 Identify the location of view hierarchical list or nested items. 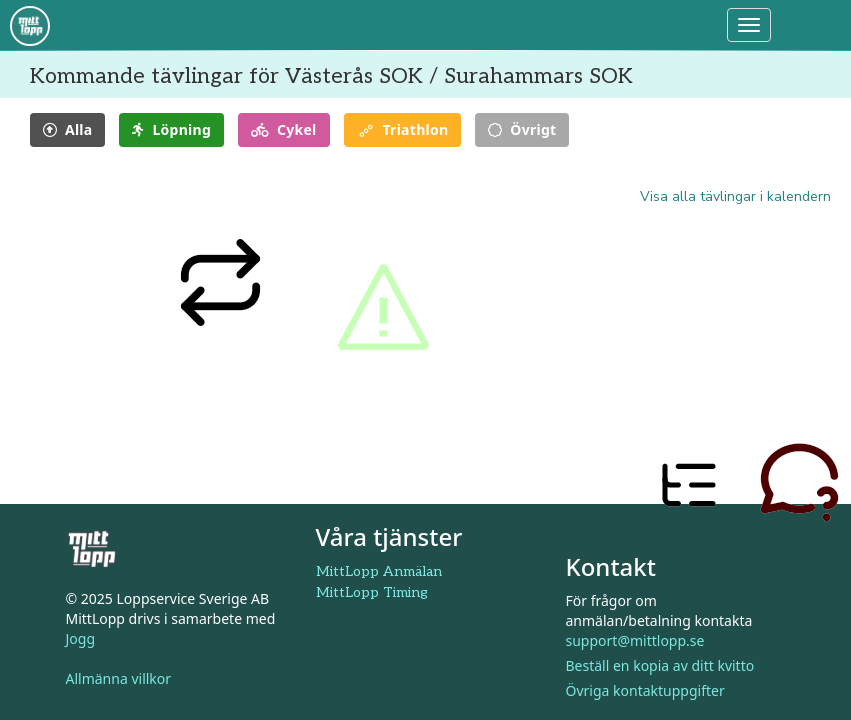
(689, 485).